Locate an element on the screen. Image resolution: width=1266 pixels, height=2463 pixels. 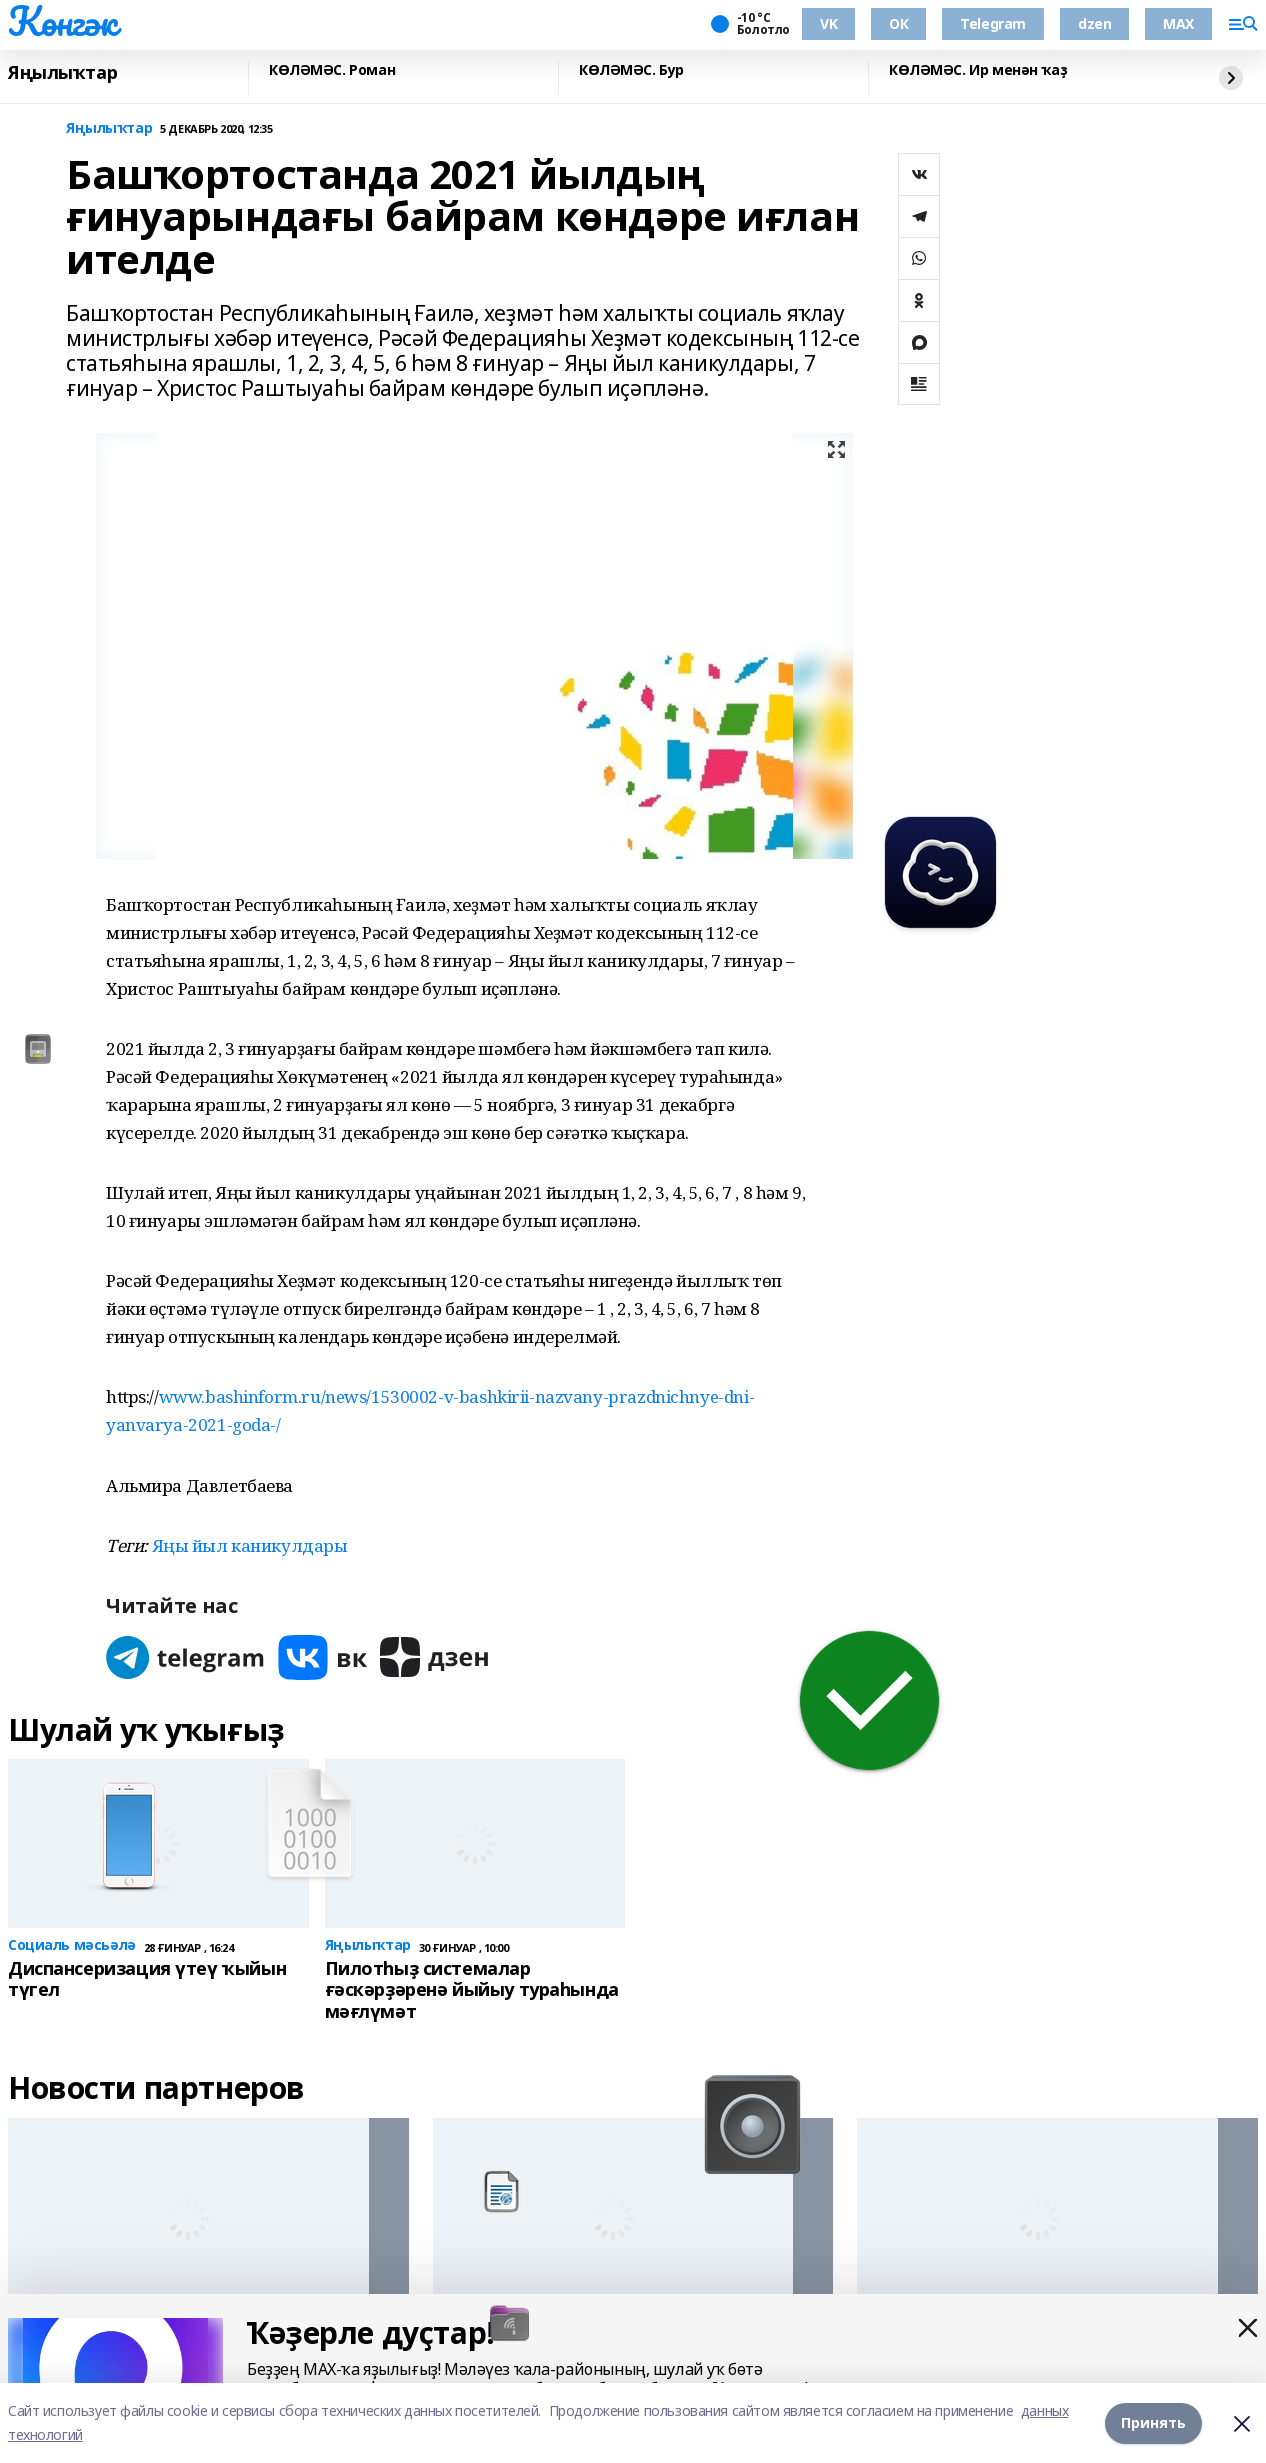
generic binary or data file is located at coordinates (310, 1825).